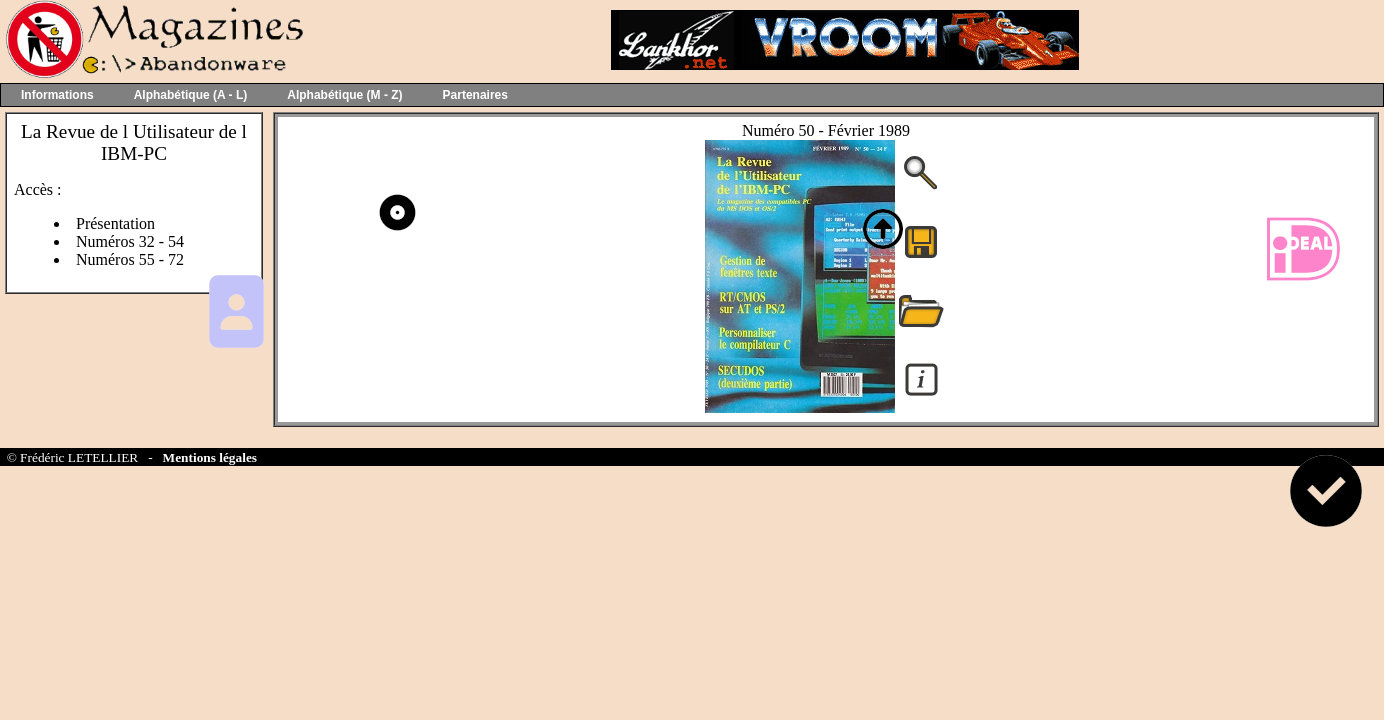  What do you see at coordinates (397, 212) in the screenshot?
I see `view music album collection` at bounding box center [397, 212].